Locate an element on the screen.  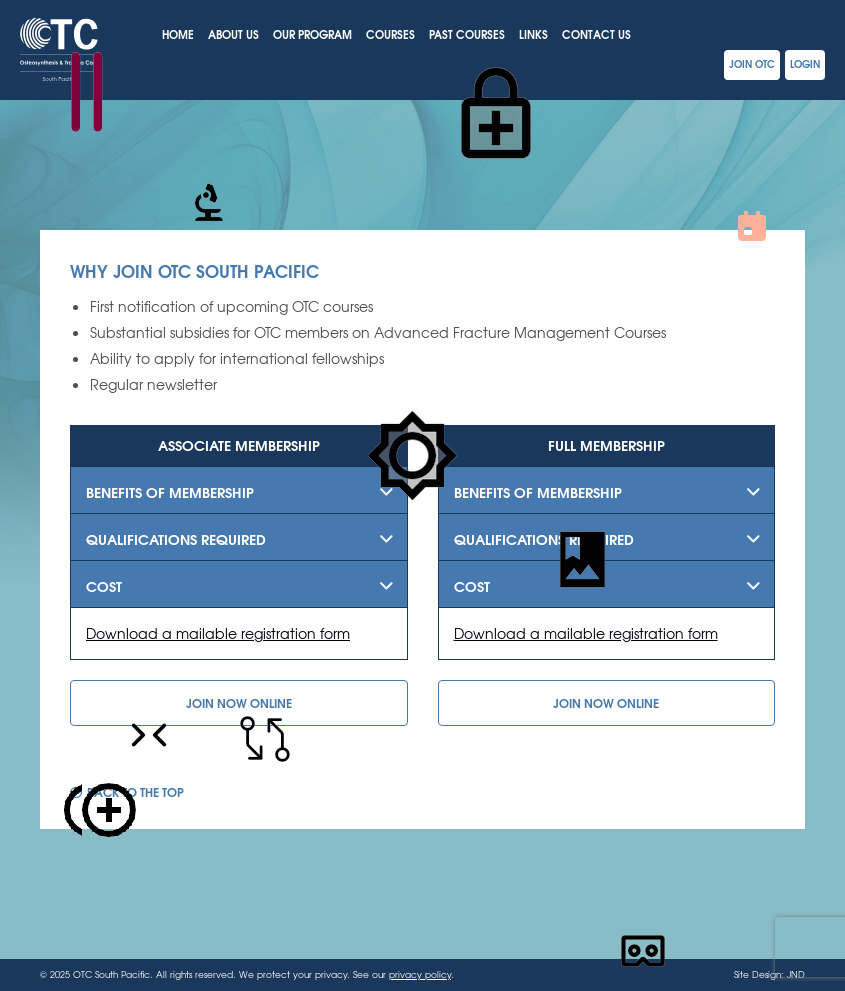
view code differences between versions is located at coordinates (265, 739).